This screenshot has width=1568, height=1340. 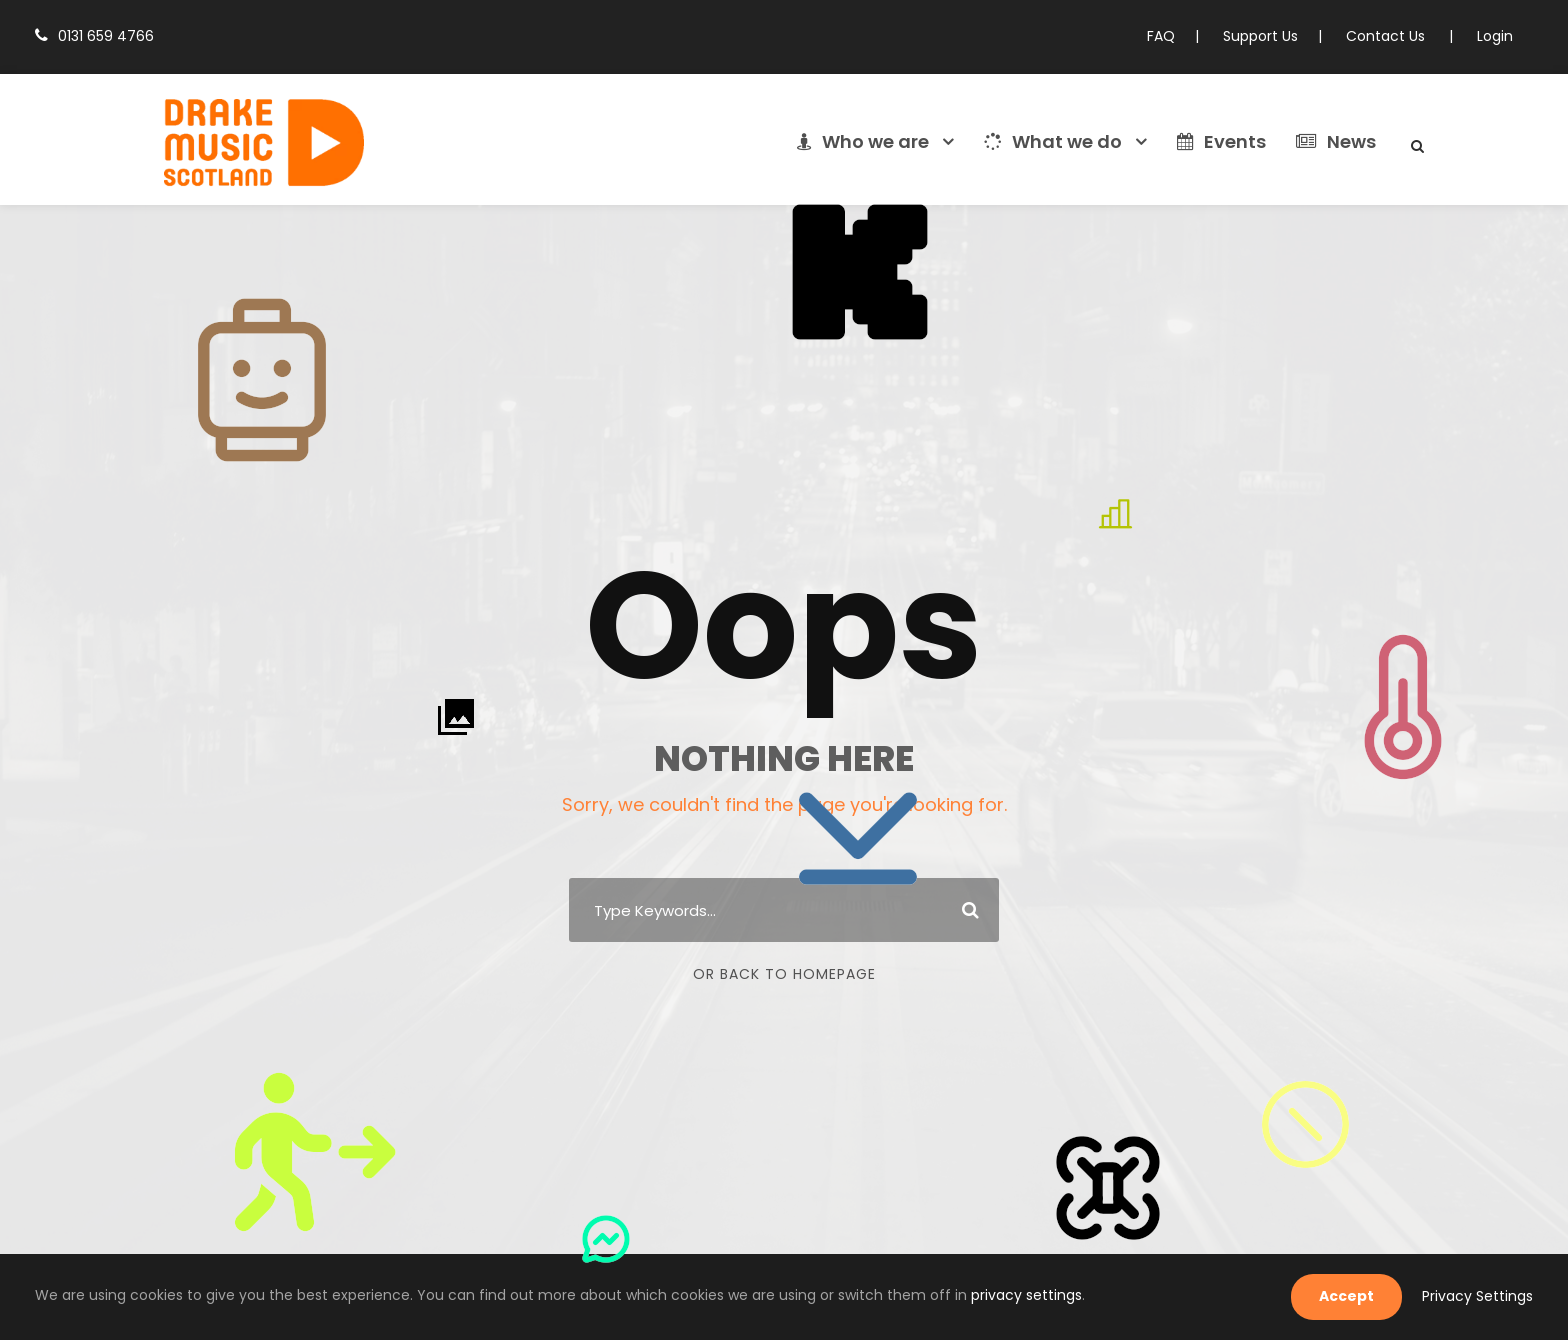 I want to click on access your photo library, so click(x=456, y=717).